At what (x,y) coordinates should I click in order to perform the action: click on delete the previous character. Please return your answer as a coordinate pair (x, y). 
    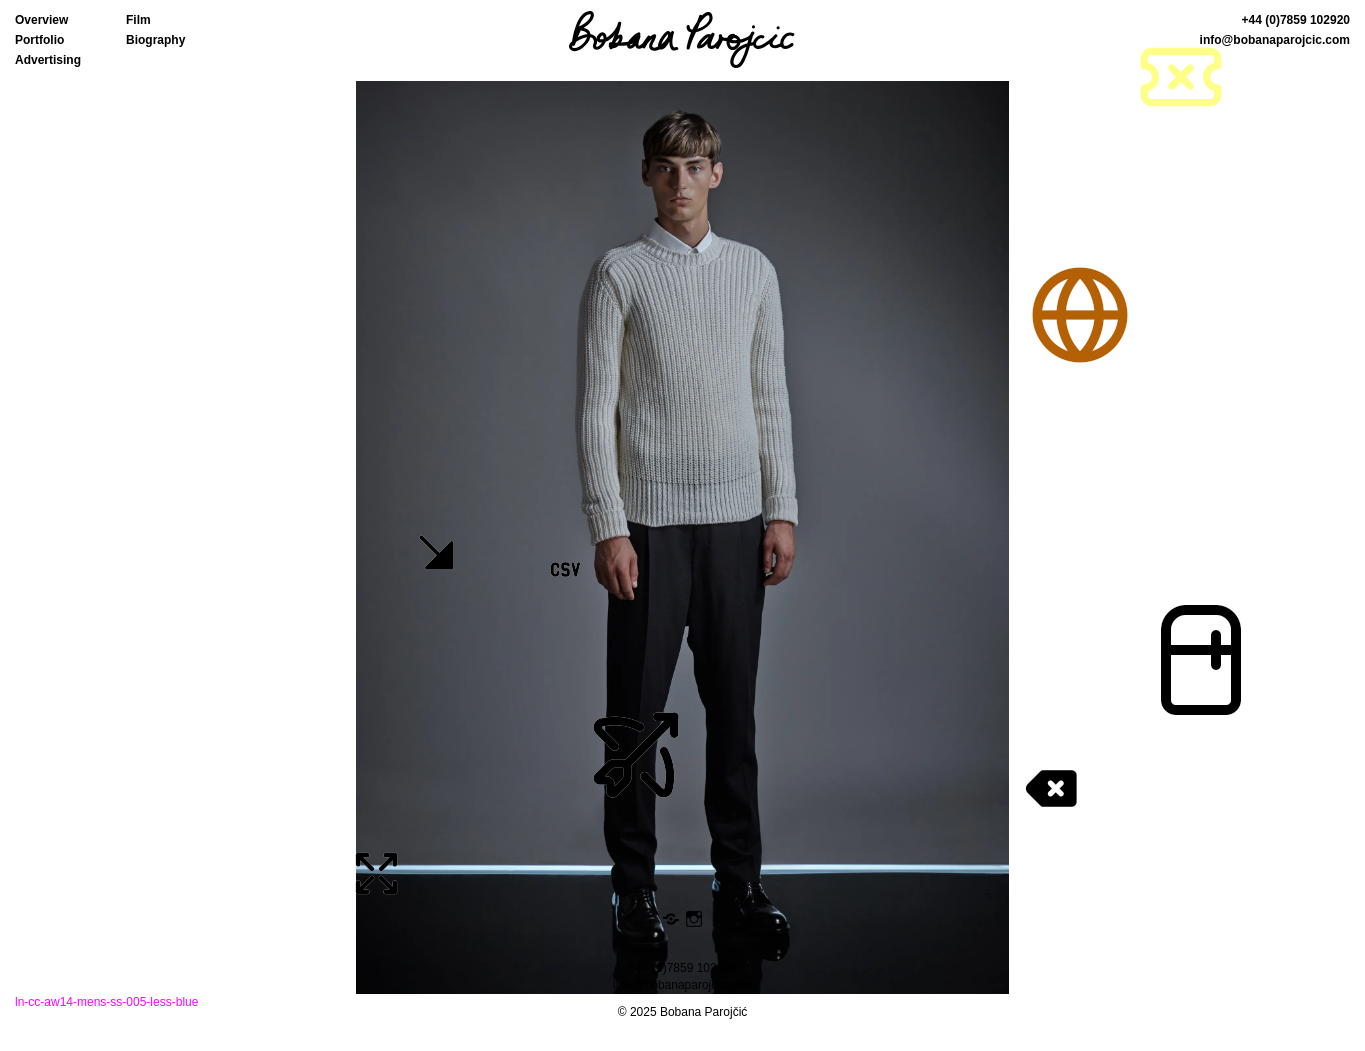
    Looking at the image, I should click on (1050, 788).